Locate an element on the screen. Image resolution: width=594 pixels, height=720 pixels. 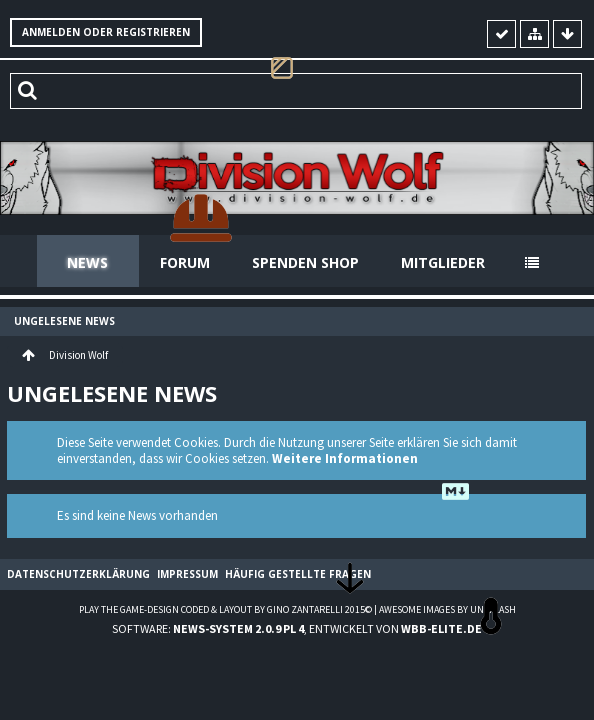
indicates moderate or medium temperature is located at coordinates (491, 616).